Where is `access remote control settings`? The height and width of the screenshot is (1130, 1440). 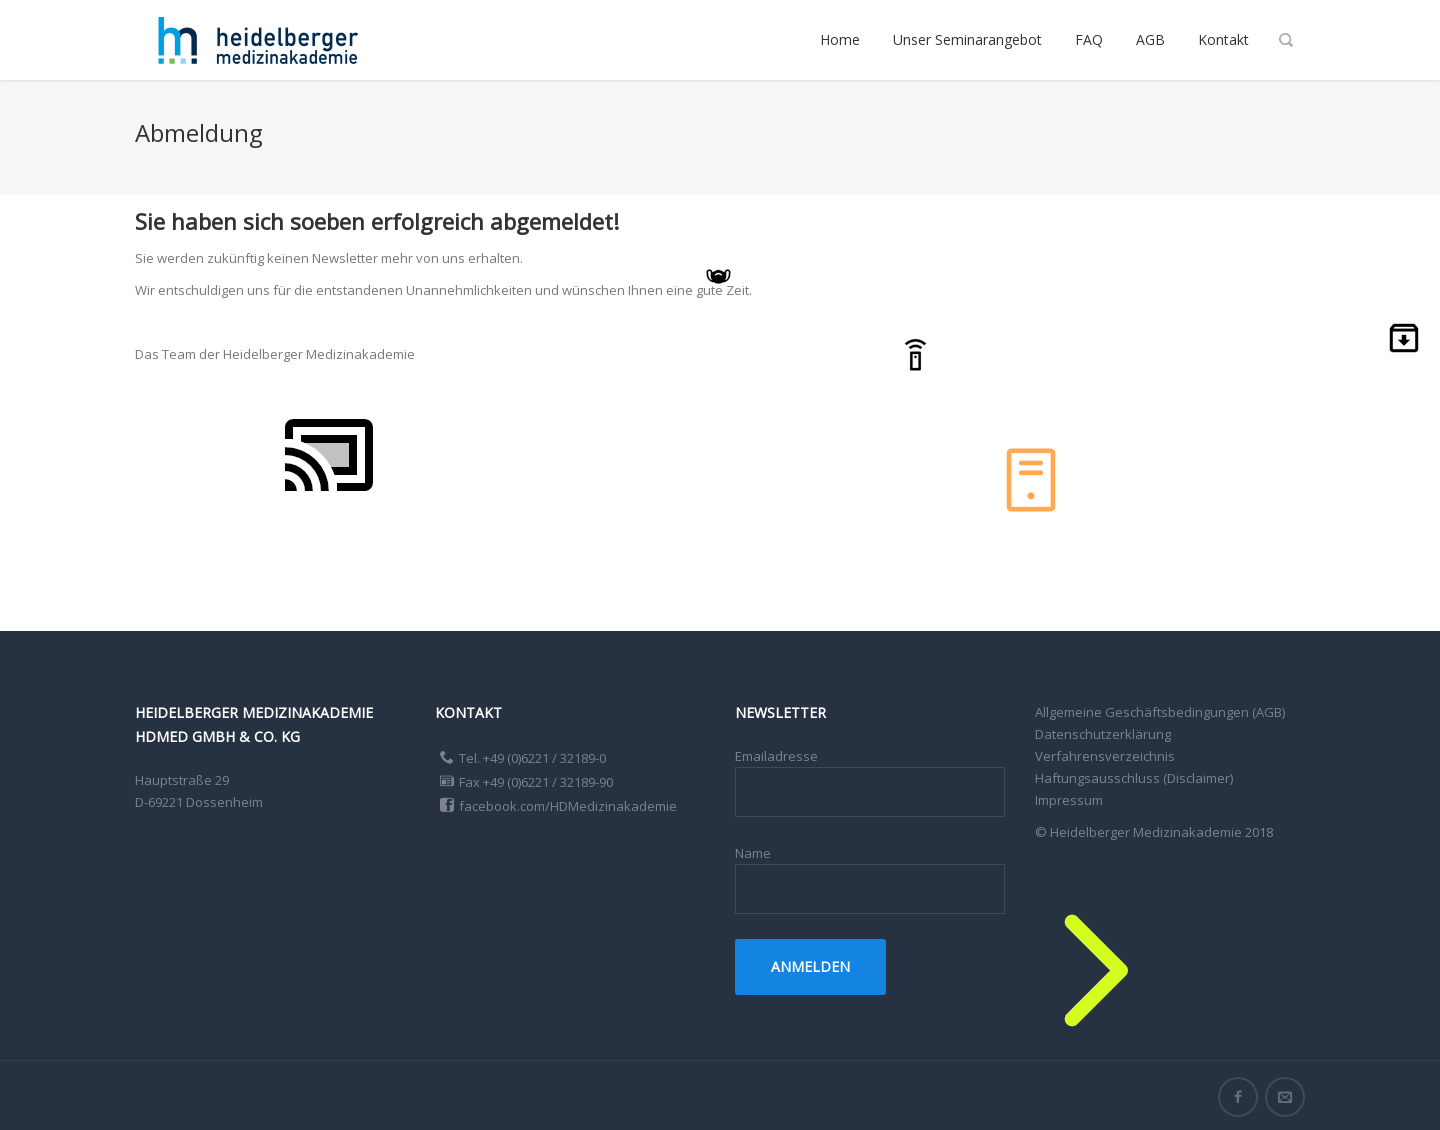 access remote control settings is located at coordinates (915, 355).